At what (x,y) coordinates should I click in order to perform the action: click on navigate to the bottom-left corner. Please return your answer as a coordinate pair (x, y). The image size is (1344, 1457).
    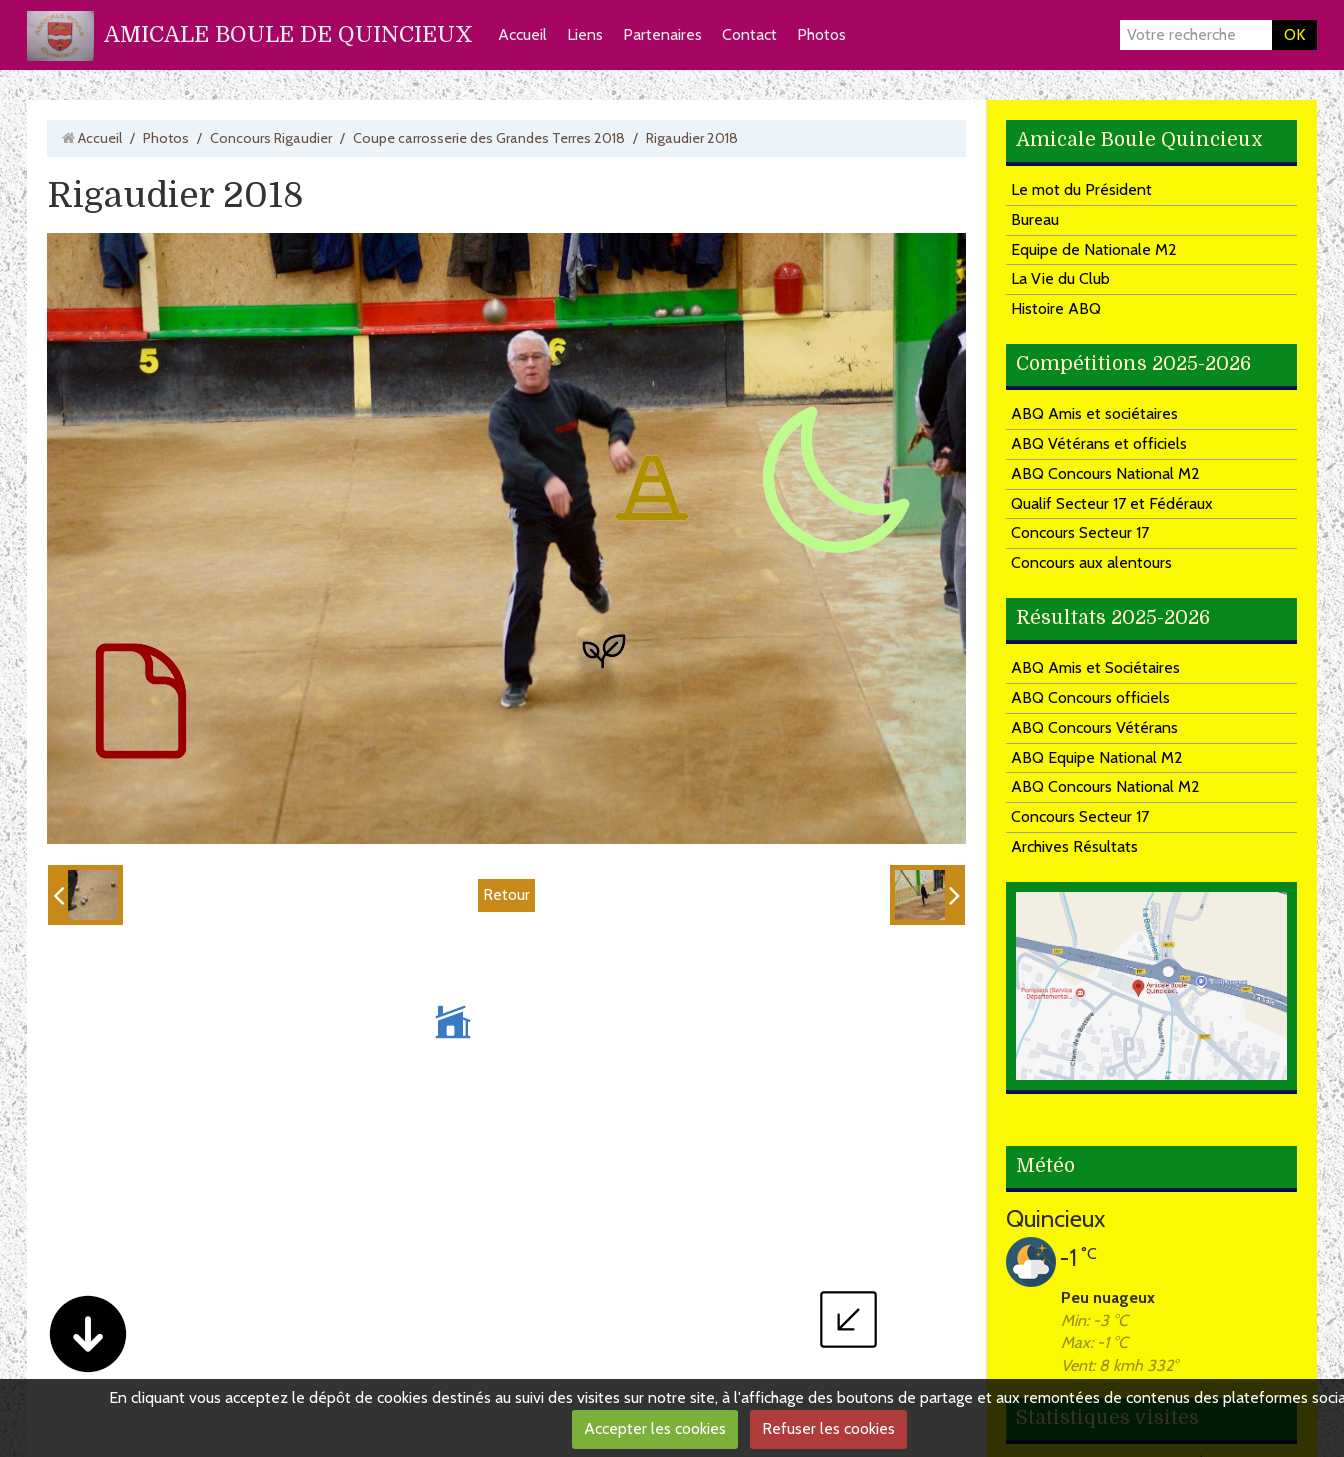
    Looking at the image, I should click on (848, 1319).